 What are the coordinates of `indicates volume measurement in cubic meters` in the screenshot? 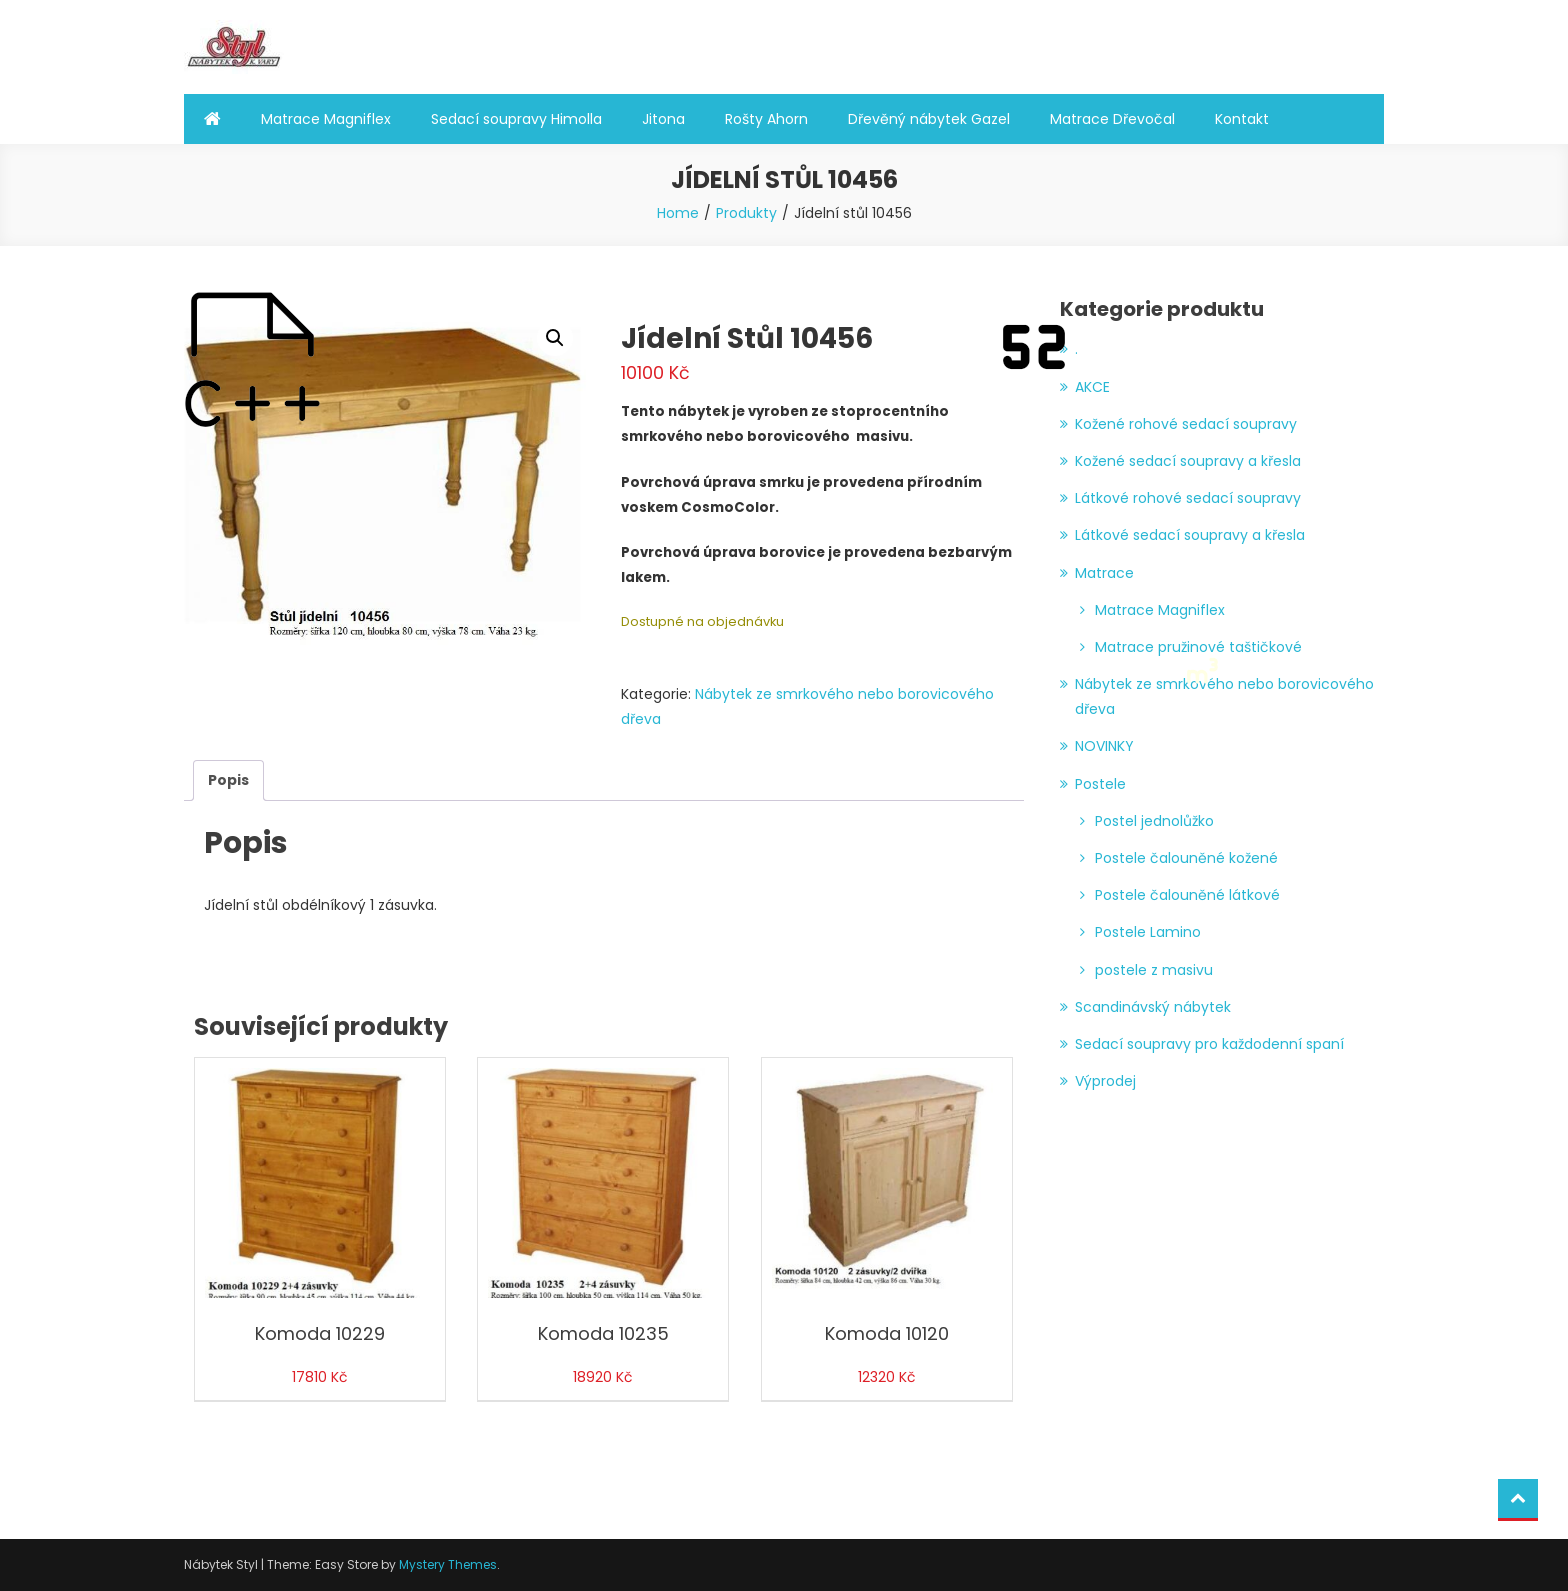 It's located at (1202, 671).